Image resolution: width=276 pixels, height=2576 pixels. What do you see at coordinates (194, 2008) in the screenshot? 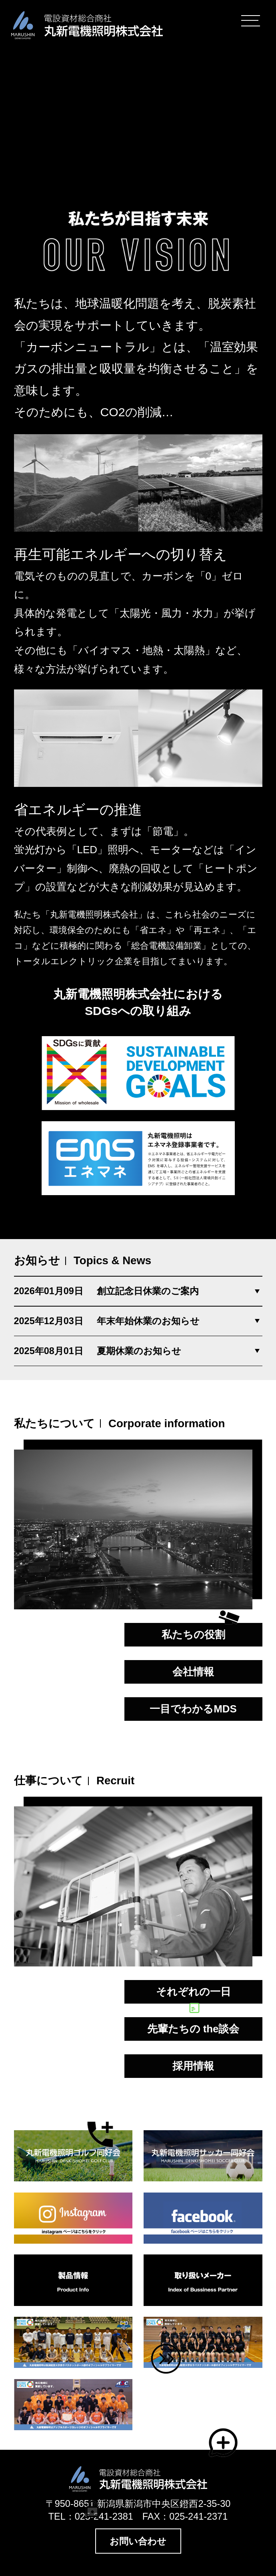
I see `align content to bottom-left of container` at bounding box center [194, 2008].